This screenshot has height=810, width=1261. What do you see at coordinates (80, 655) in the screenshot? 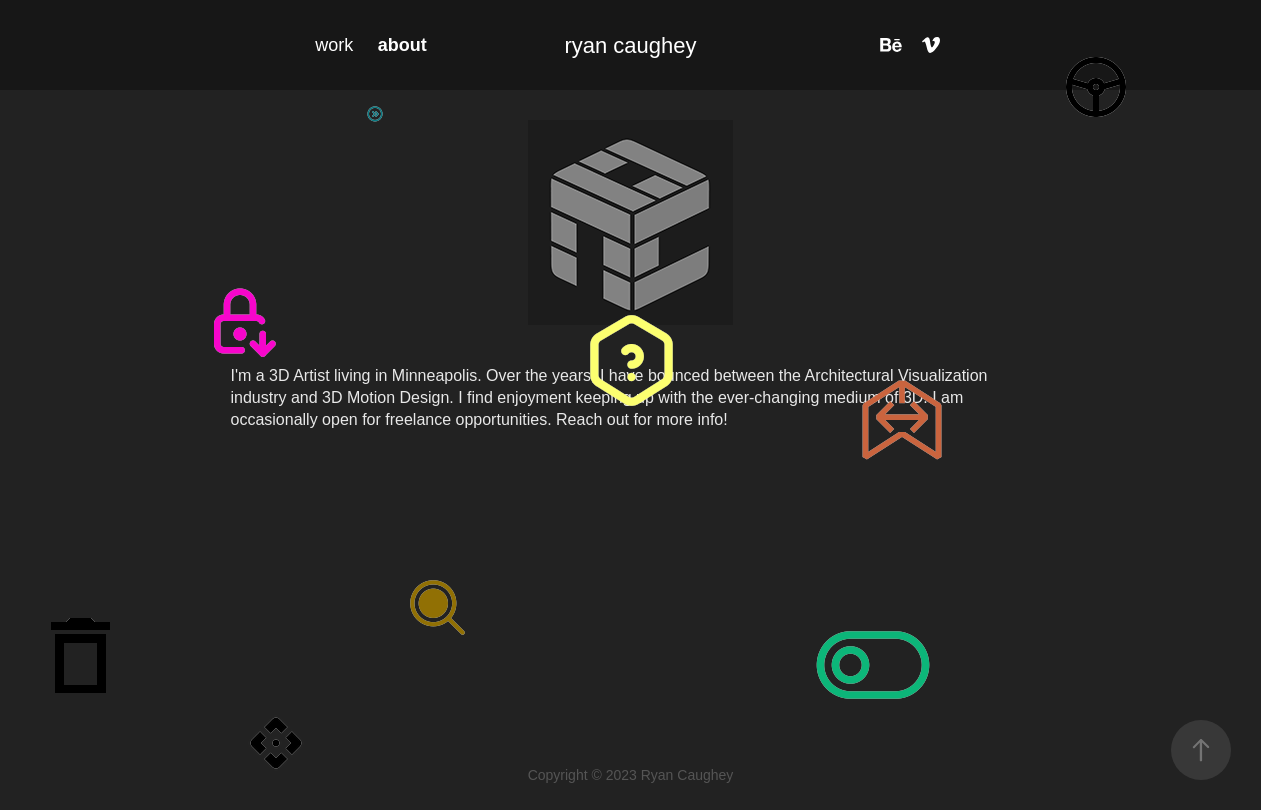
I see `delete an item` at bounding box center [80, 655].